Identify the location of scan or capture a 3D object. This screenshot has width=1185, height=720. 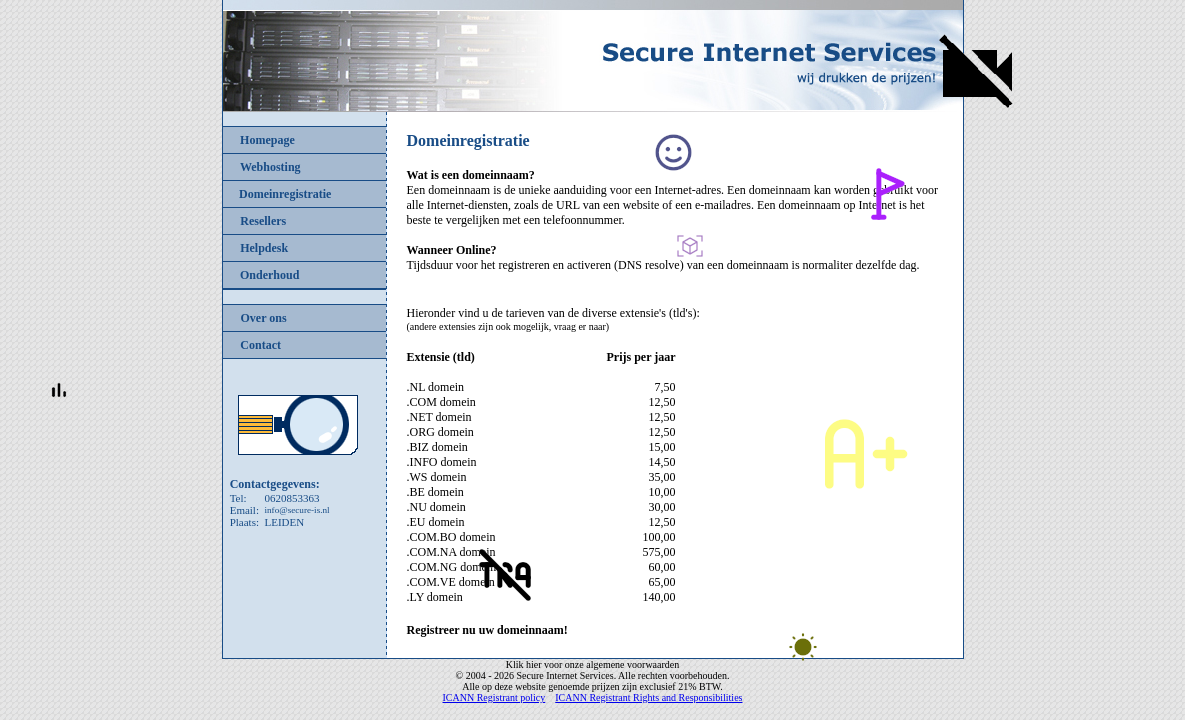
(690, 246).